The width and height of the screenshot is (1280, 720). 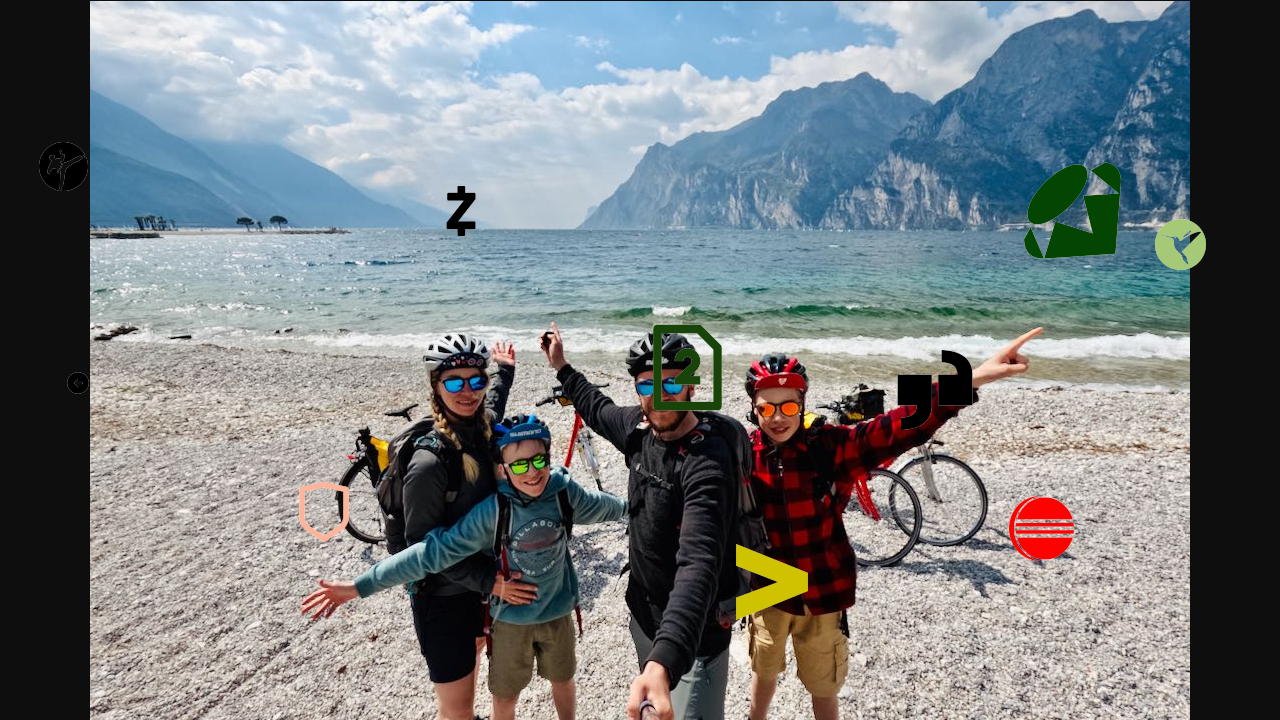 What do you see at coordinates (687, 367) in the screenshot?
I see `indicates SIM card 2 is active` at bounding box center [687, 367].